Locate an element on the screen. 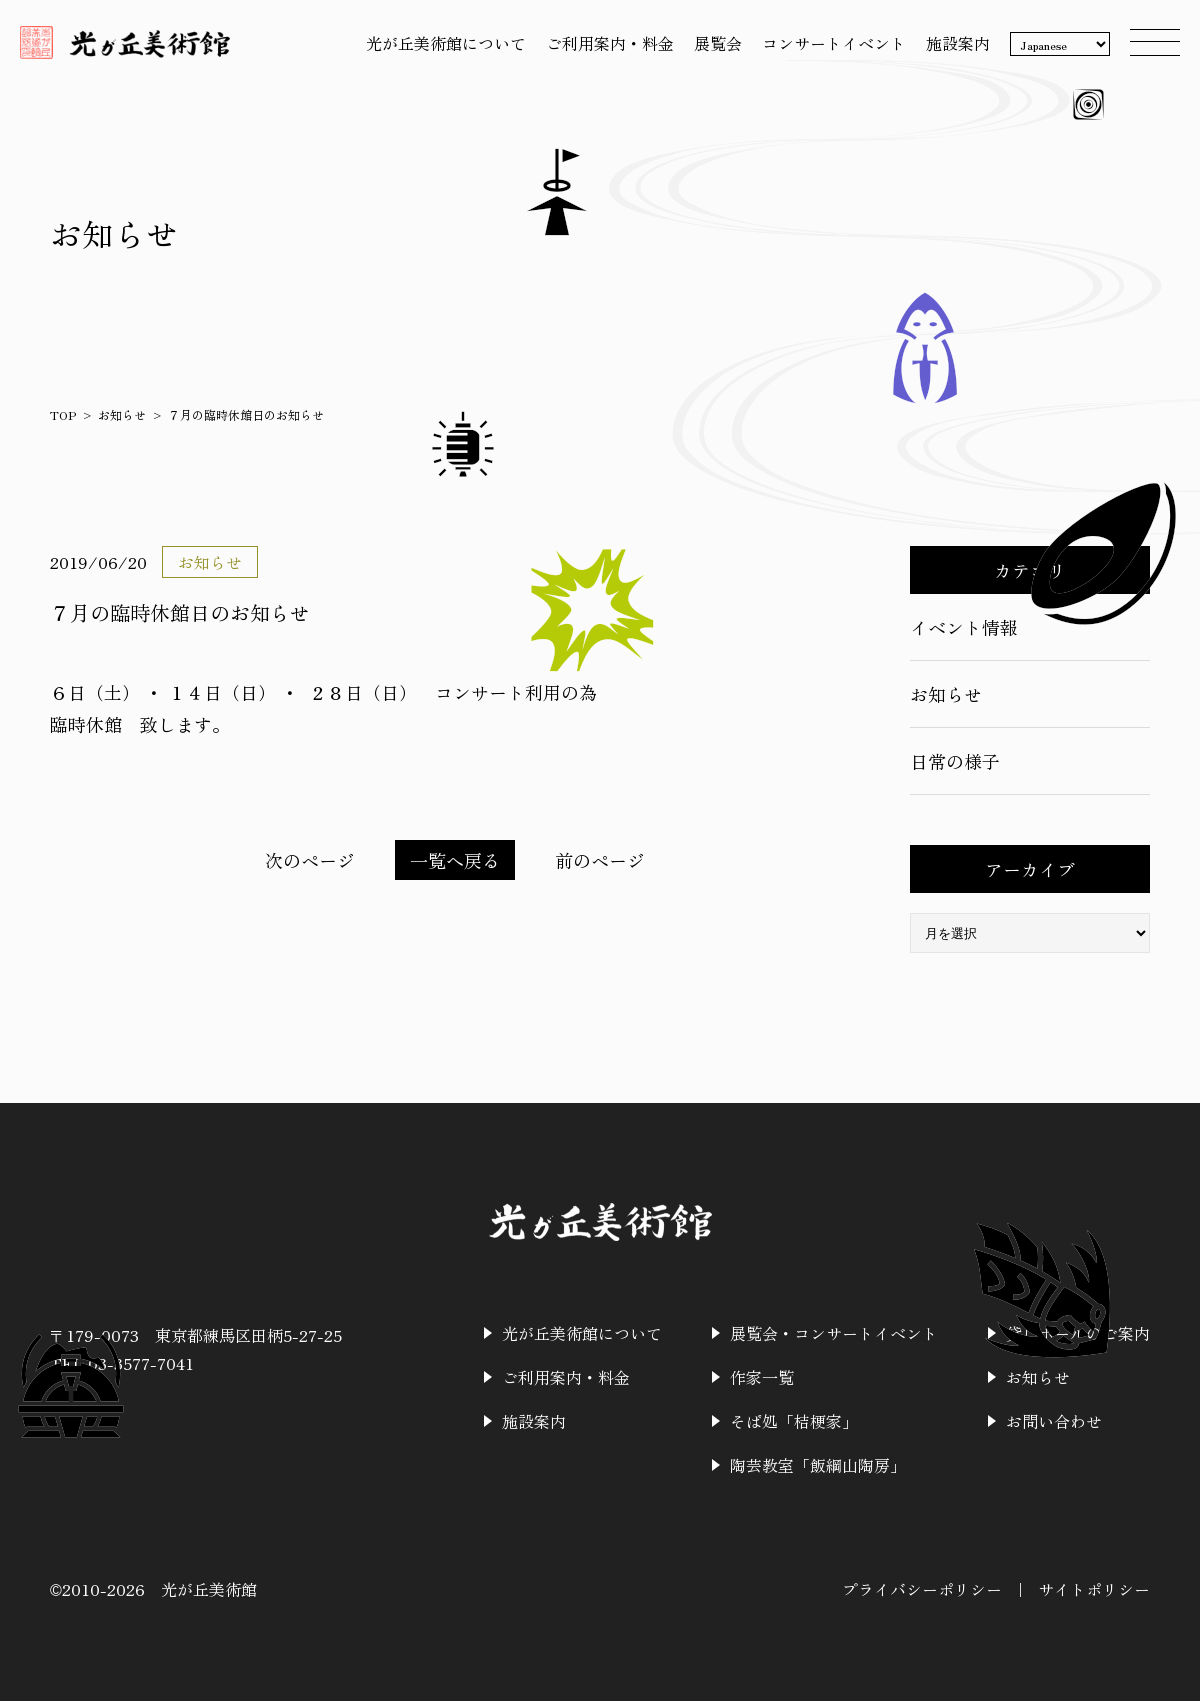  access grain storage facilities is located at coordinates (71, 1386).